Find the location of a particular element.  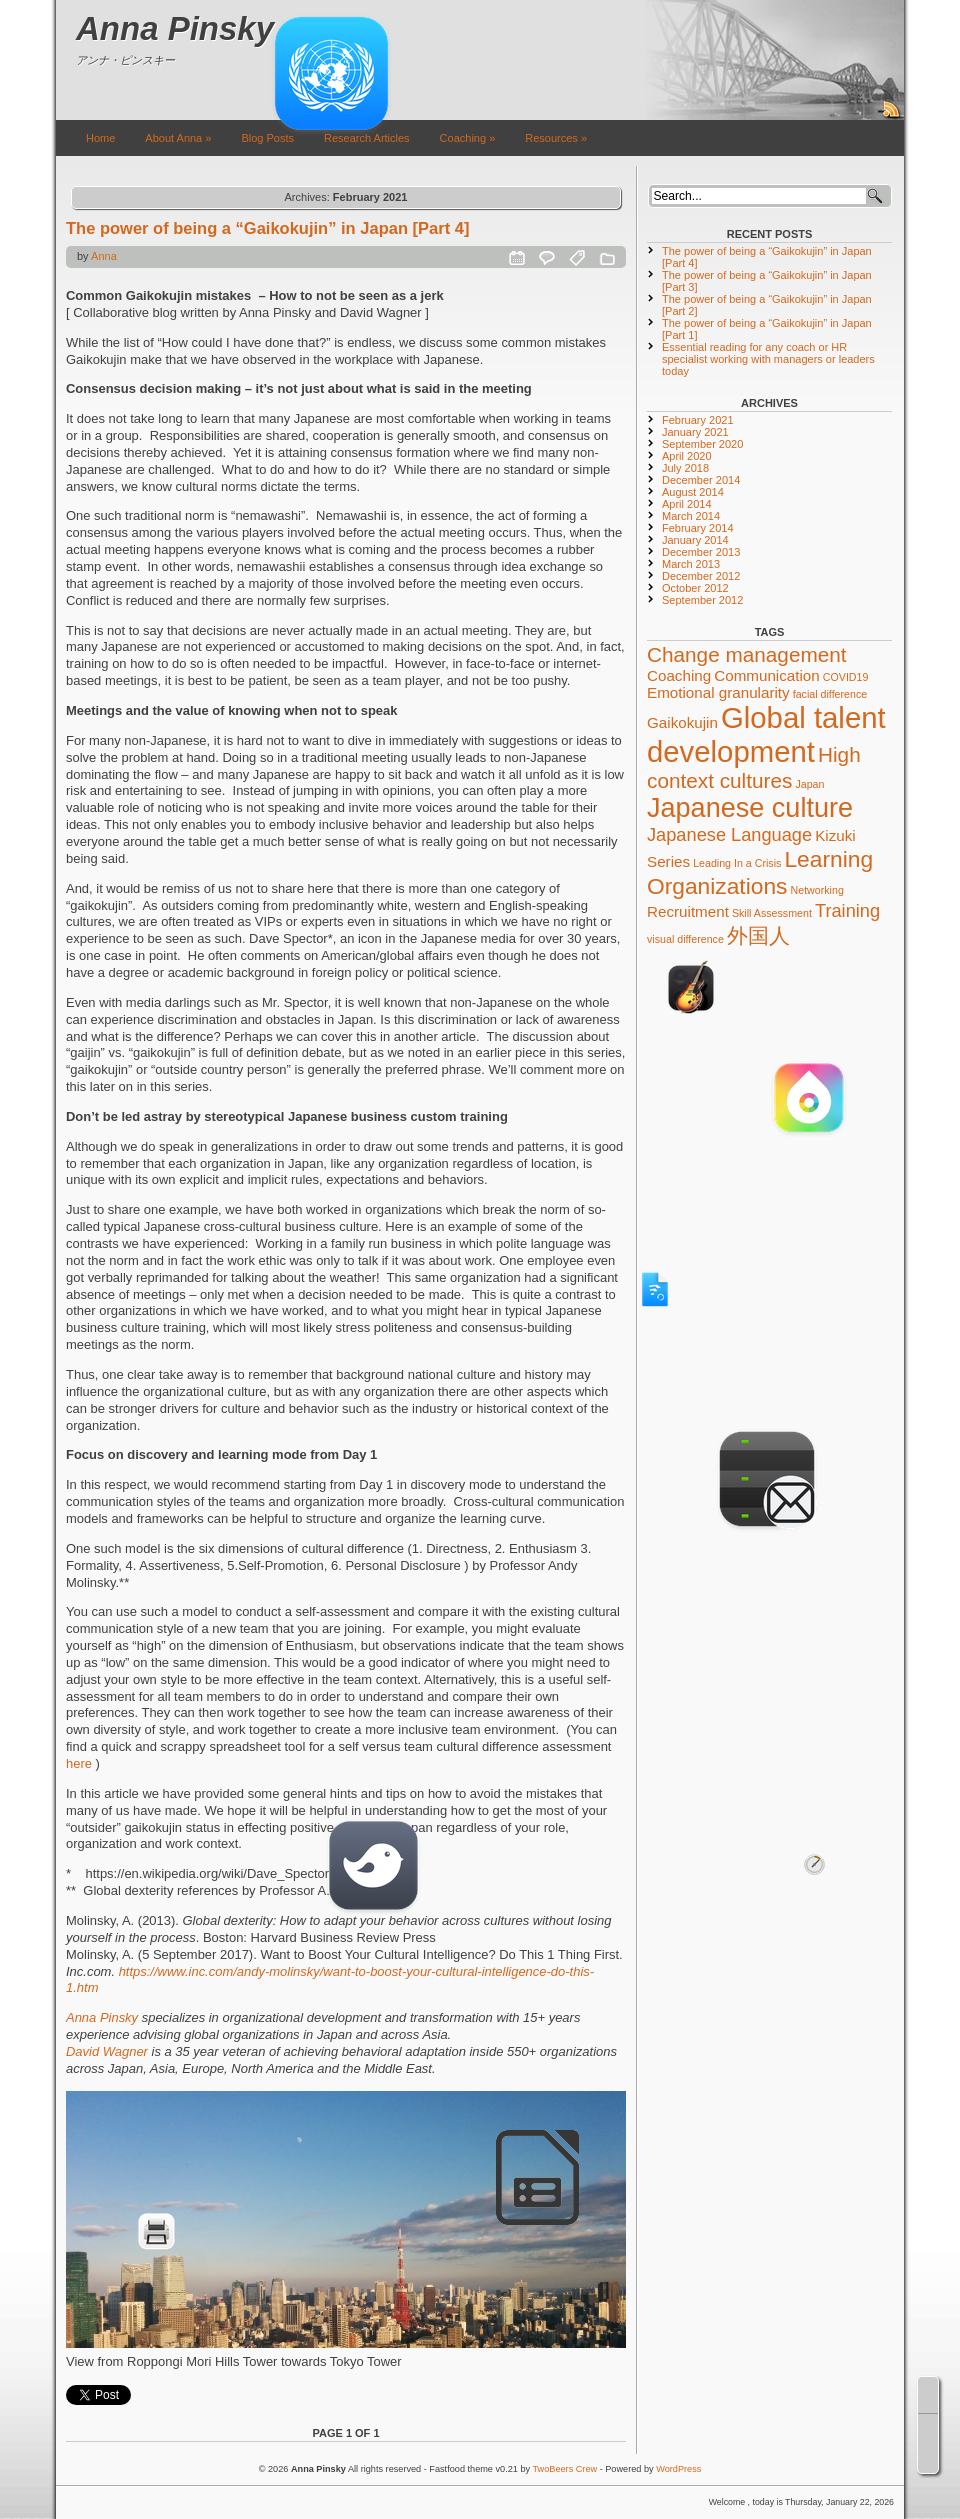

a sketchbook or sketch file associated with wine/windows compatibility layer is located at coordinates (655, 1290).